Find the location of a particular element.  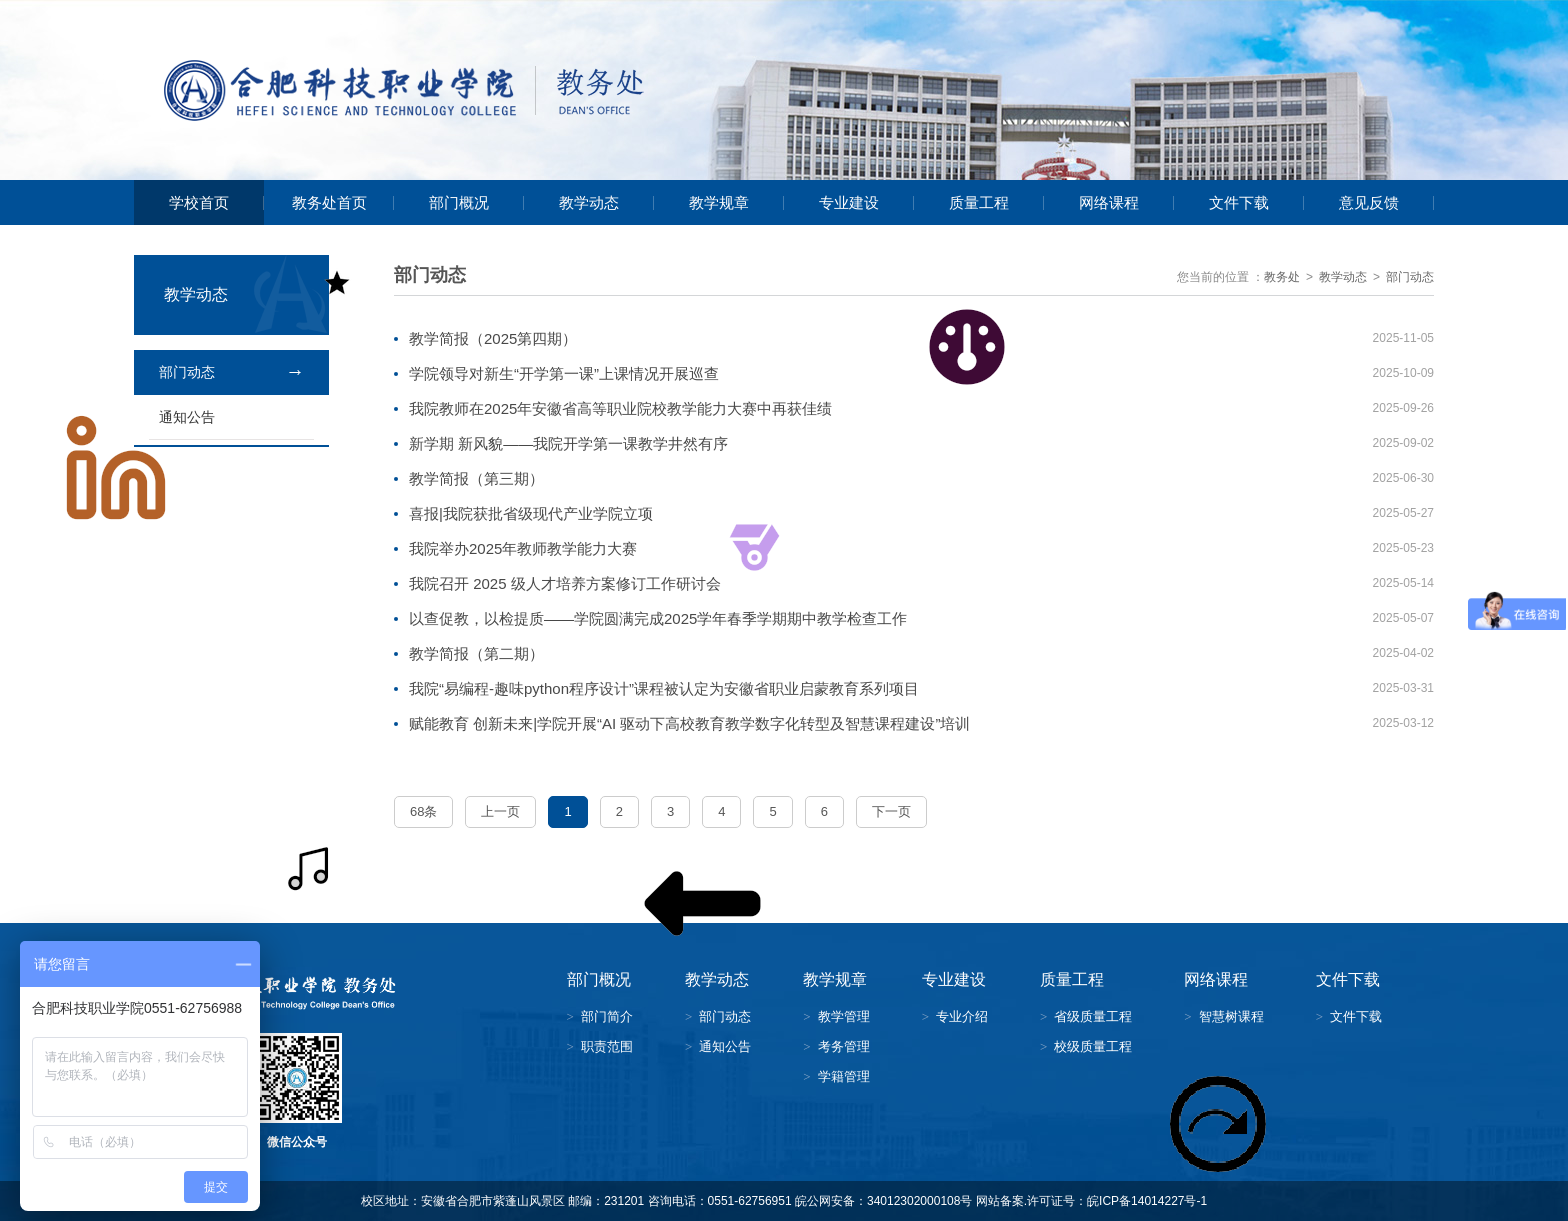

view performance or speed metrics is located at coordinates (967, 347).